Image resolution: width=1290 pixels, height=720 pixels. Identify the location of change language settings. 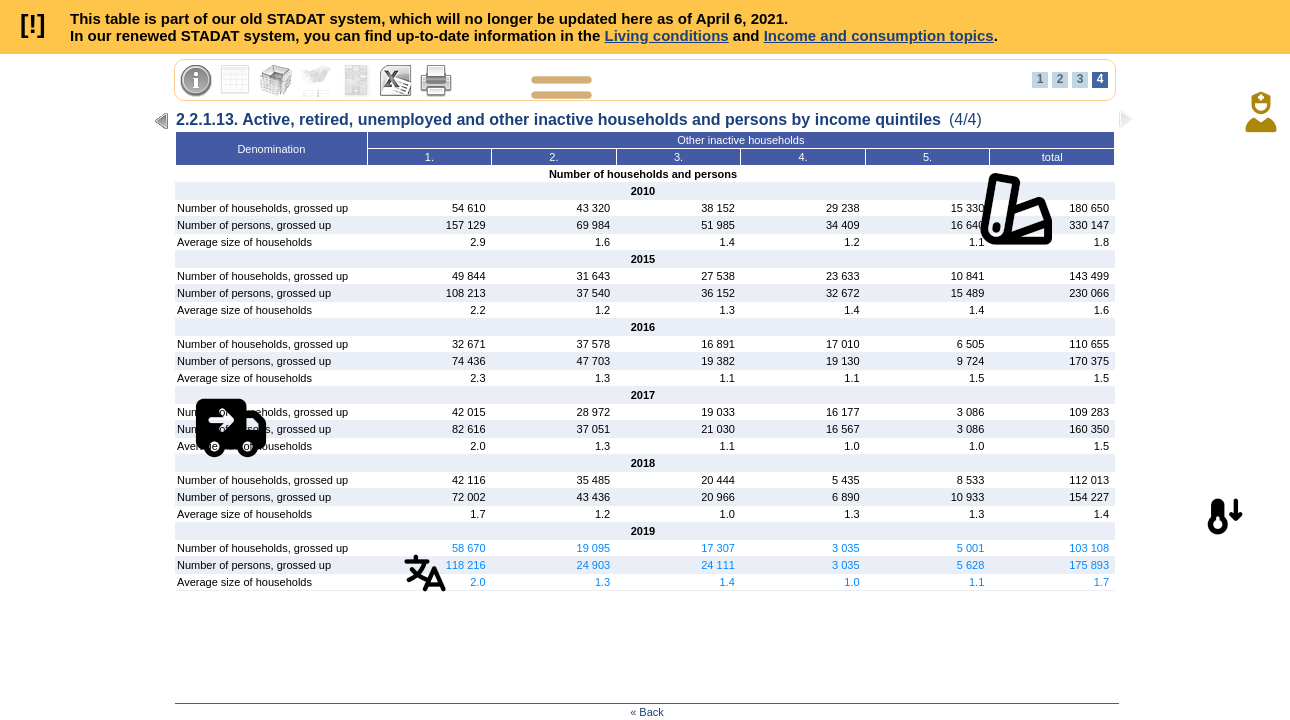
(425, 573).